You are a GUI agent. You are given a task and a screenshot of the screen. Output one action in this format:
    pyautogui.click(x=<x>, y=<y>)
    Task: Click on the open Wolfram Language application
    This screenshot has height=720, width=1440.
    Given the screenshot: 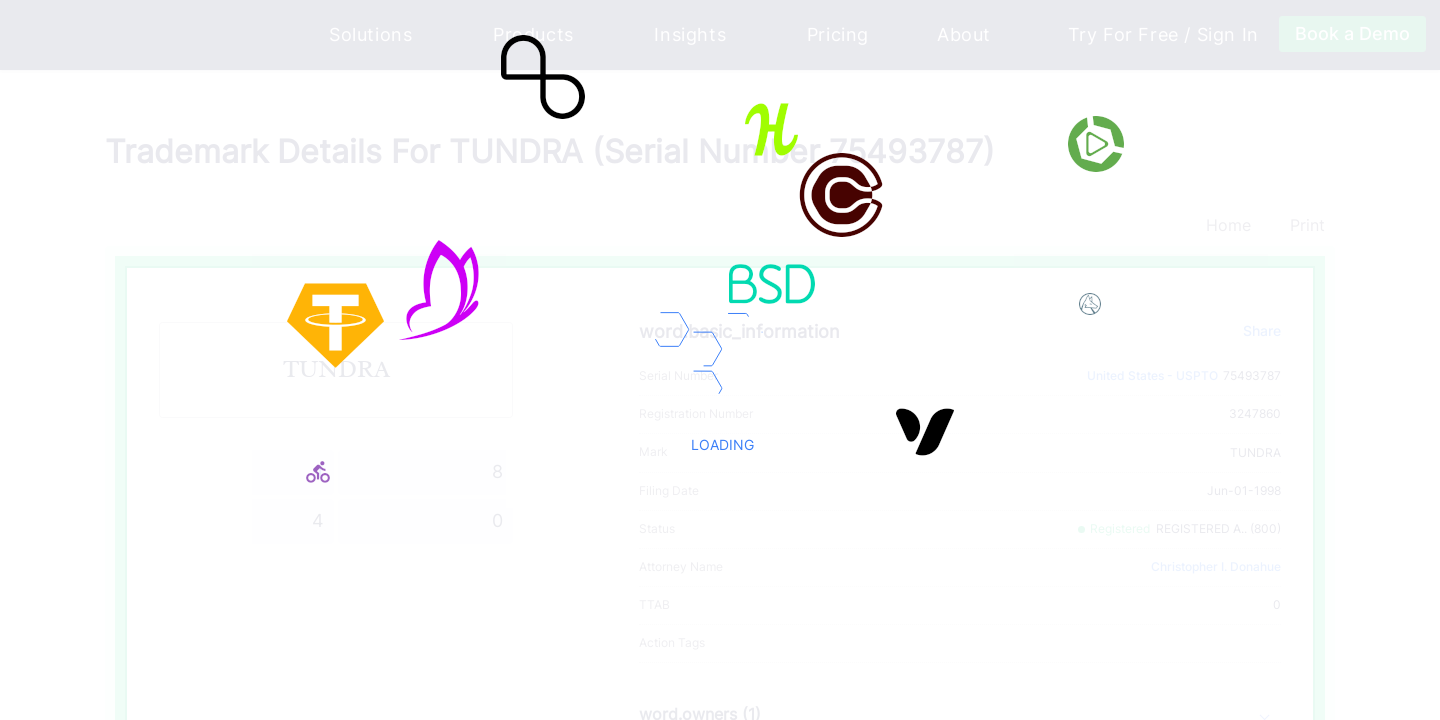 What is the action you would take?
    pyautogui.click(x=1090, y=304)
    